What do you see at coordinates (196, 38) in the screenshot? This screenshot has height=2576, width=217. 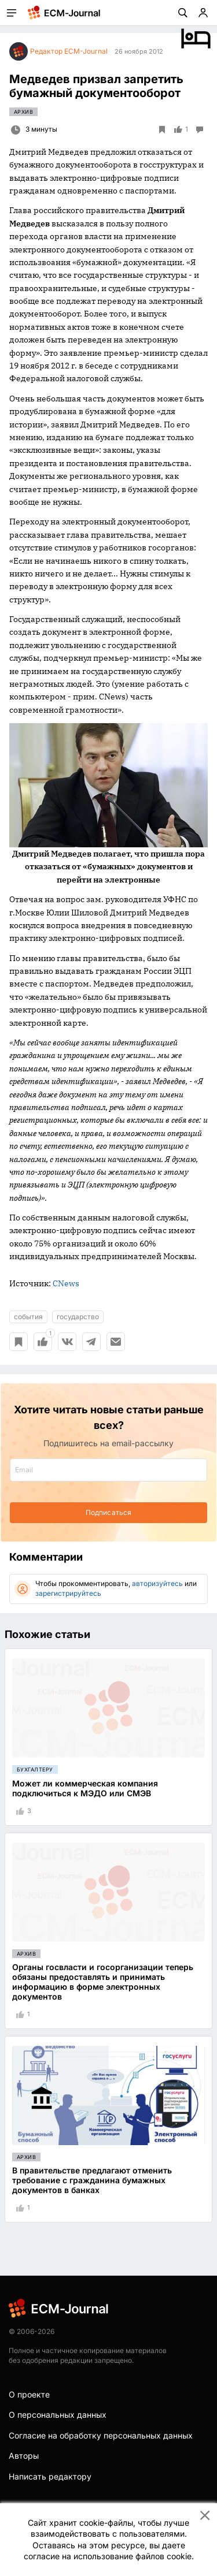 I see `find nearby hotels or lodging` at bounding box center [196, 38].